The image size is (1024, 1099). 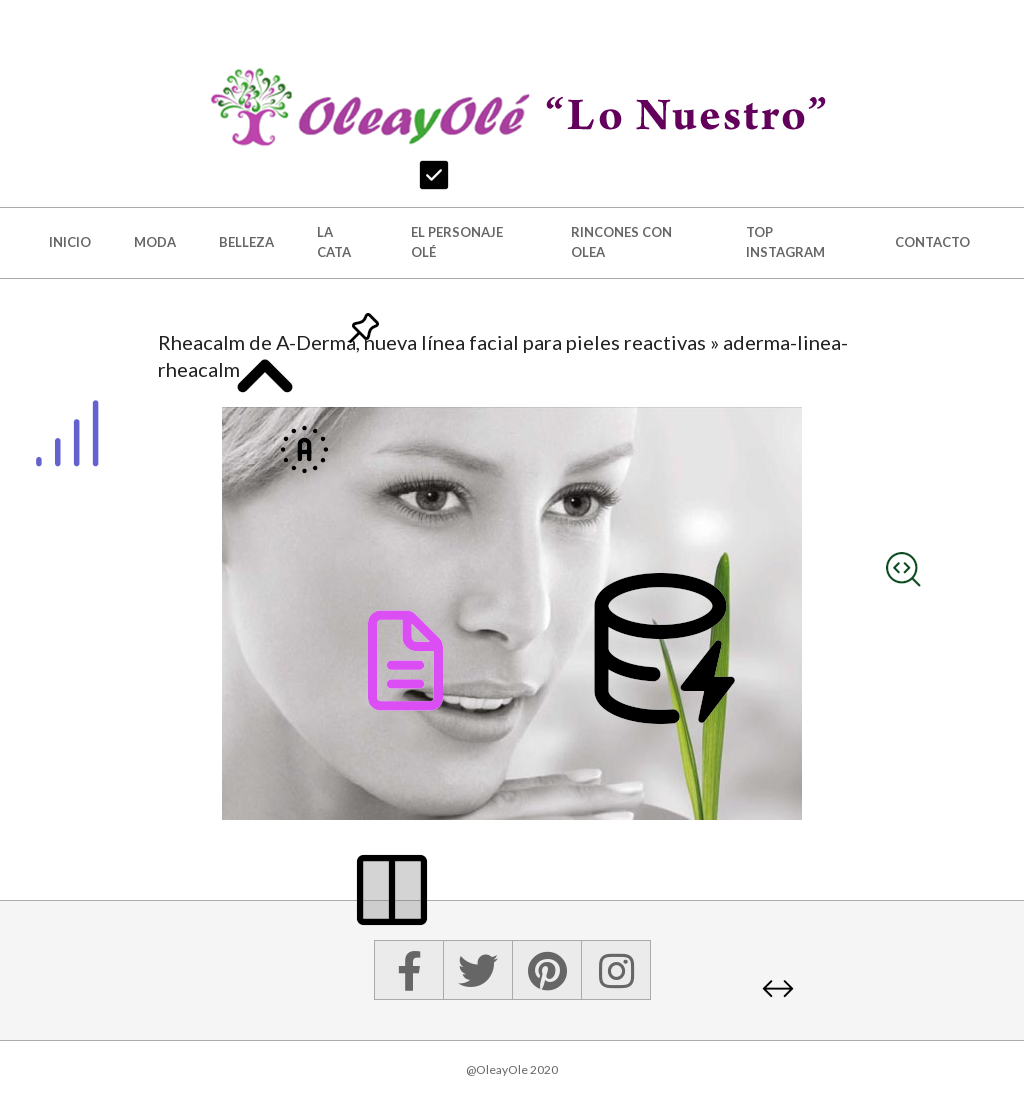 I want to click on indicates strong cellular network signal, so click(x=80, y=429).